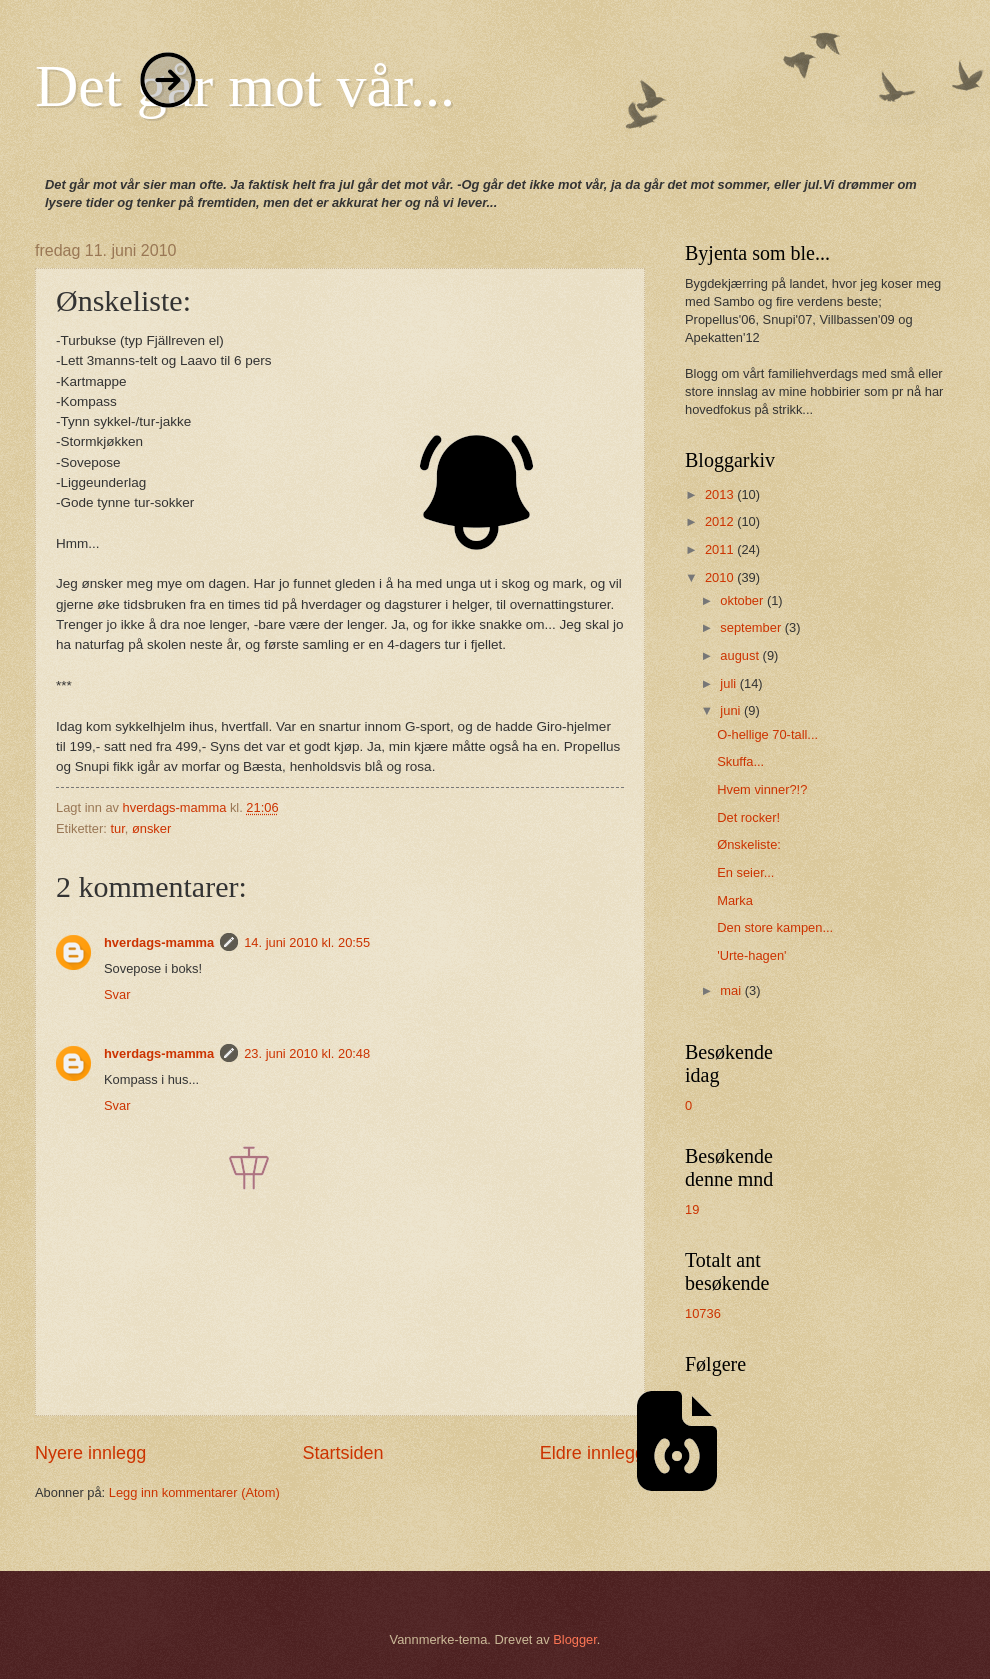  Describe the element at coordinates (677, 1441) in the screenshot. I see `access audio or media file` at that location.